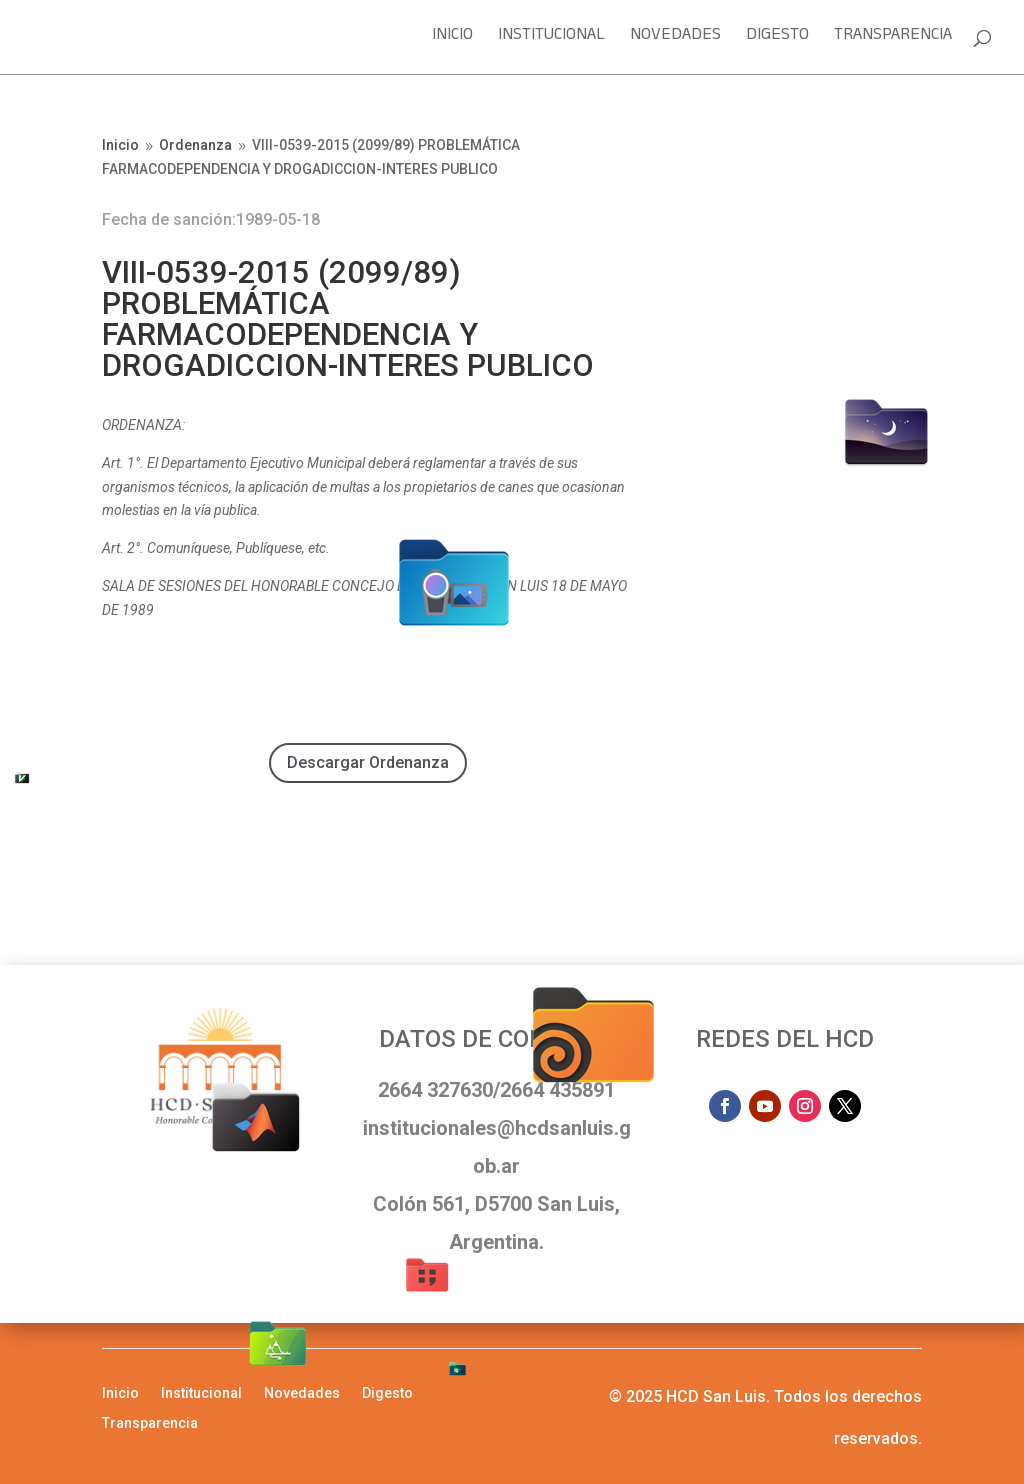  I want to click on folder containing vim editor configuration files, so click(22, 778).